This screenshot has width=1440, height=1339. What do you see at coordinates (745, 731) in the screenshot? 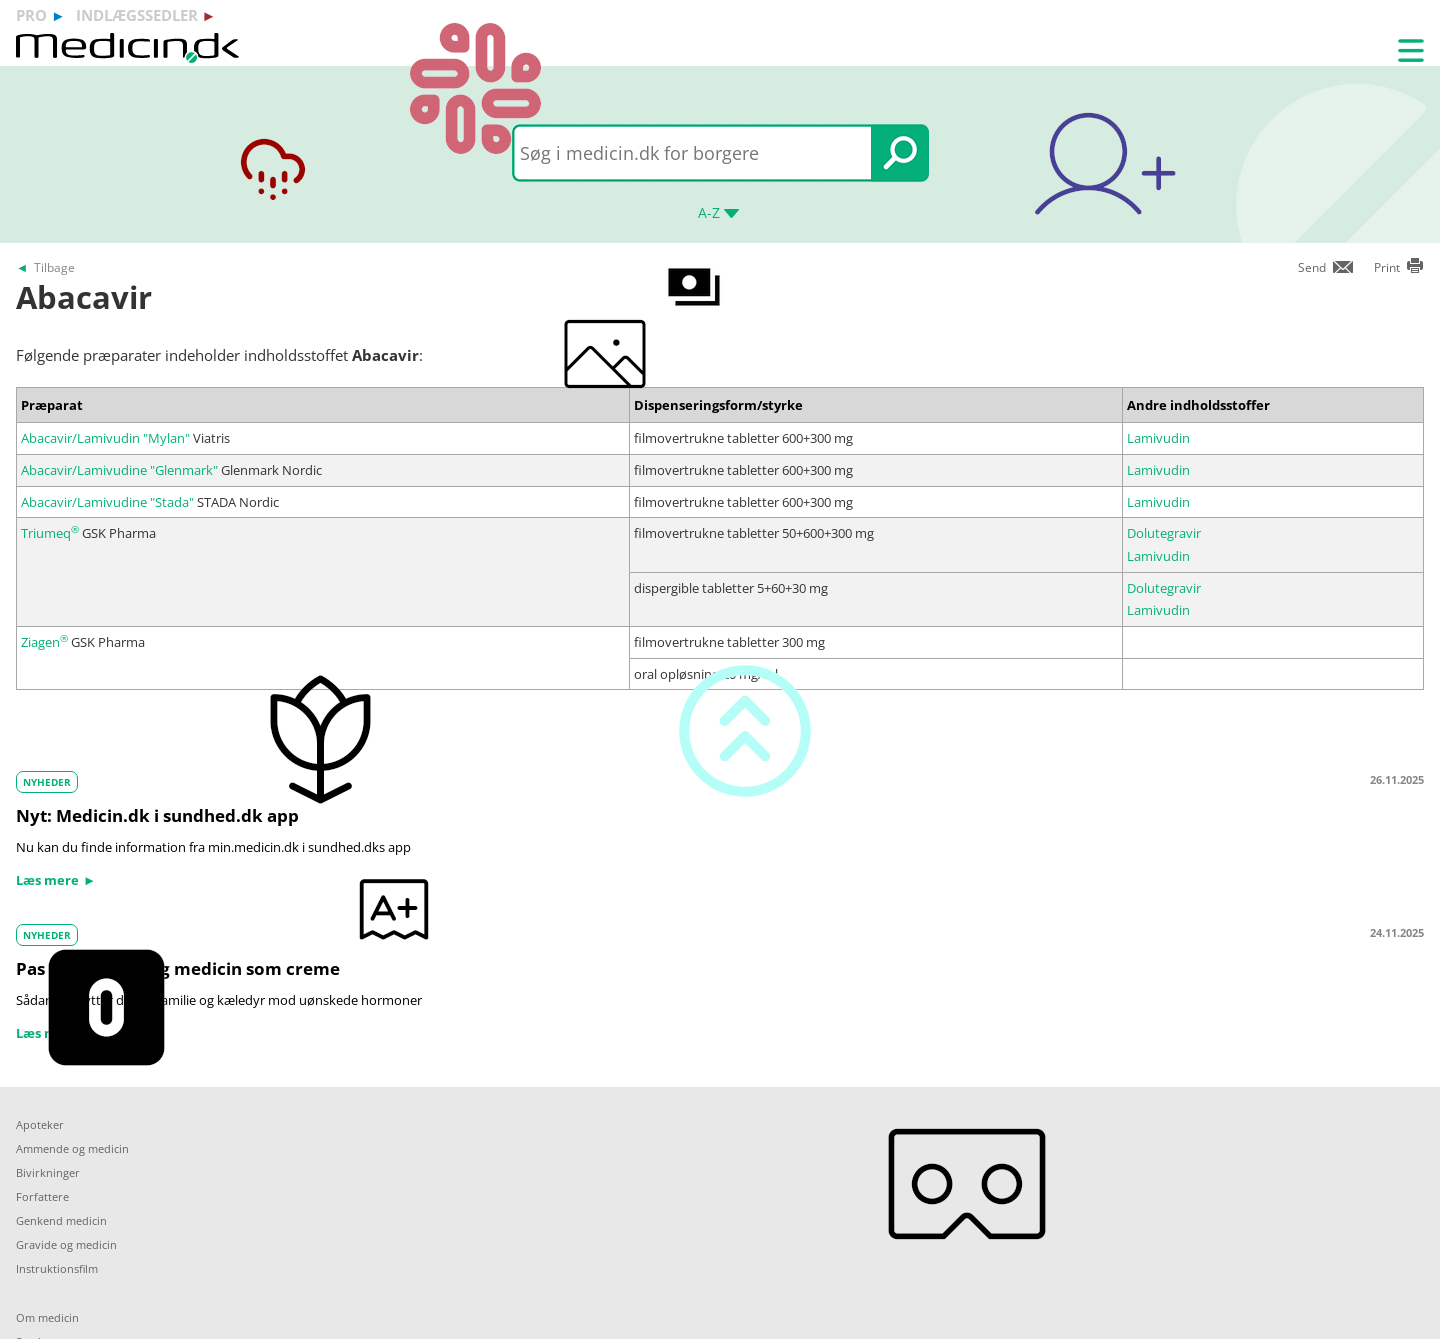
I see `scroll to top of page` at bounding box center [745, 731].